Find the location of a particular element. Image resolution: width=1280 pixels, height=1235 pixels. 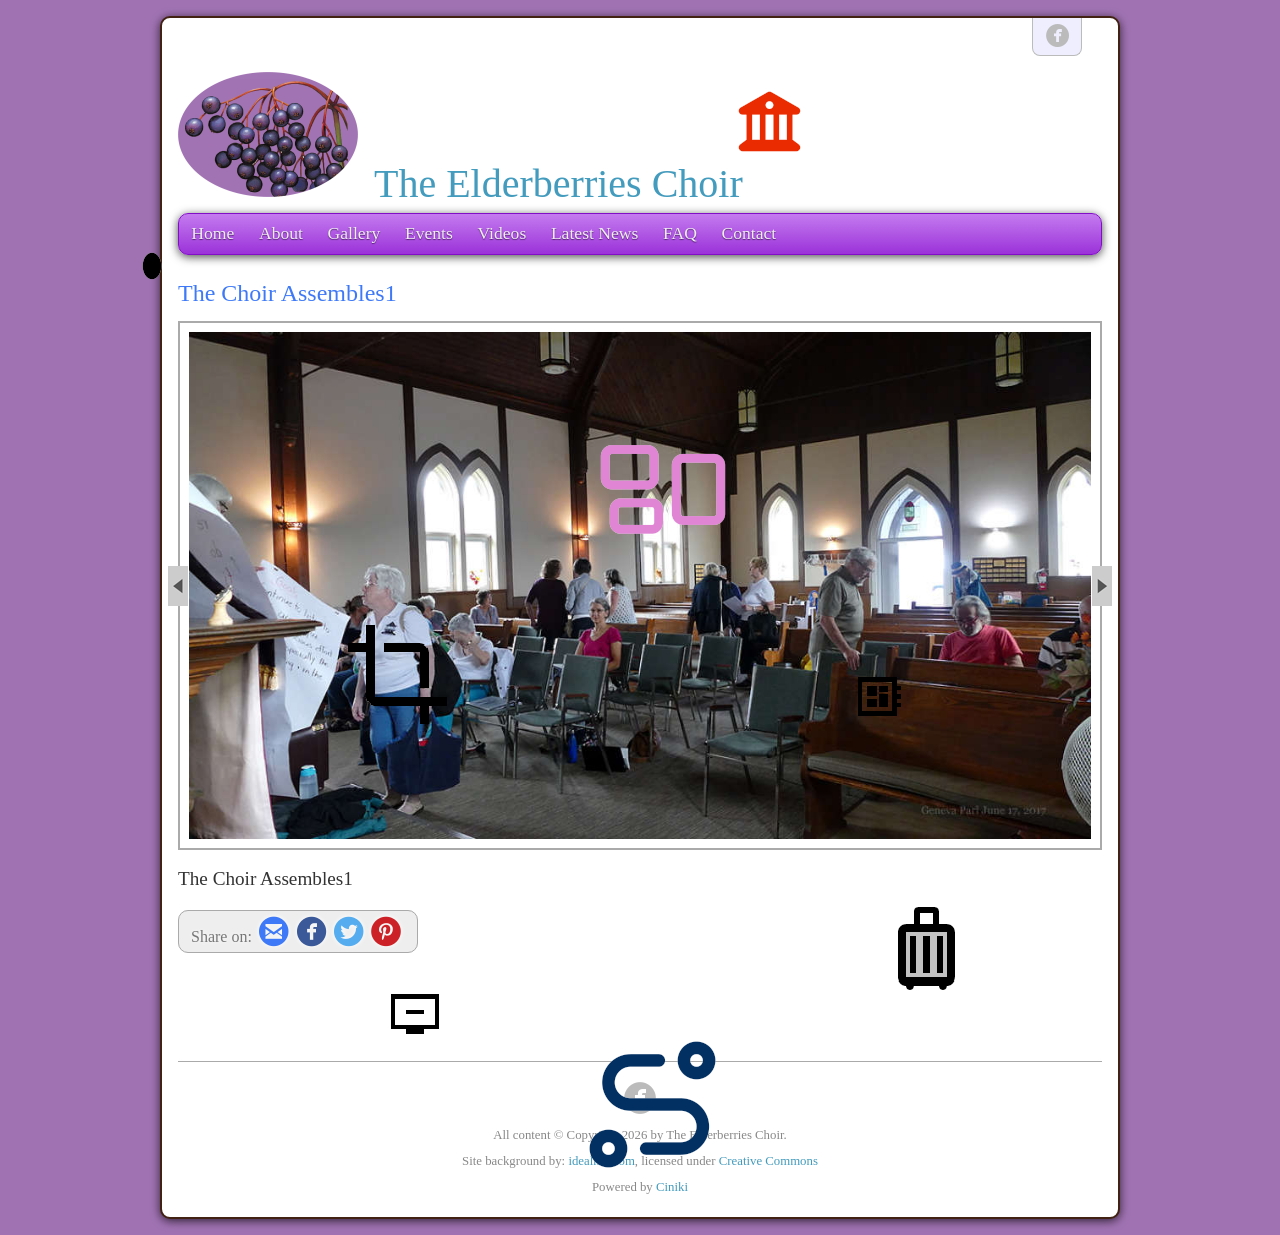

view grouped elements or layouts is located at coordinates (663, 485).